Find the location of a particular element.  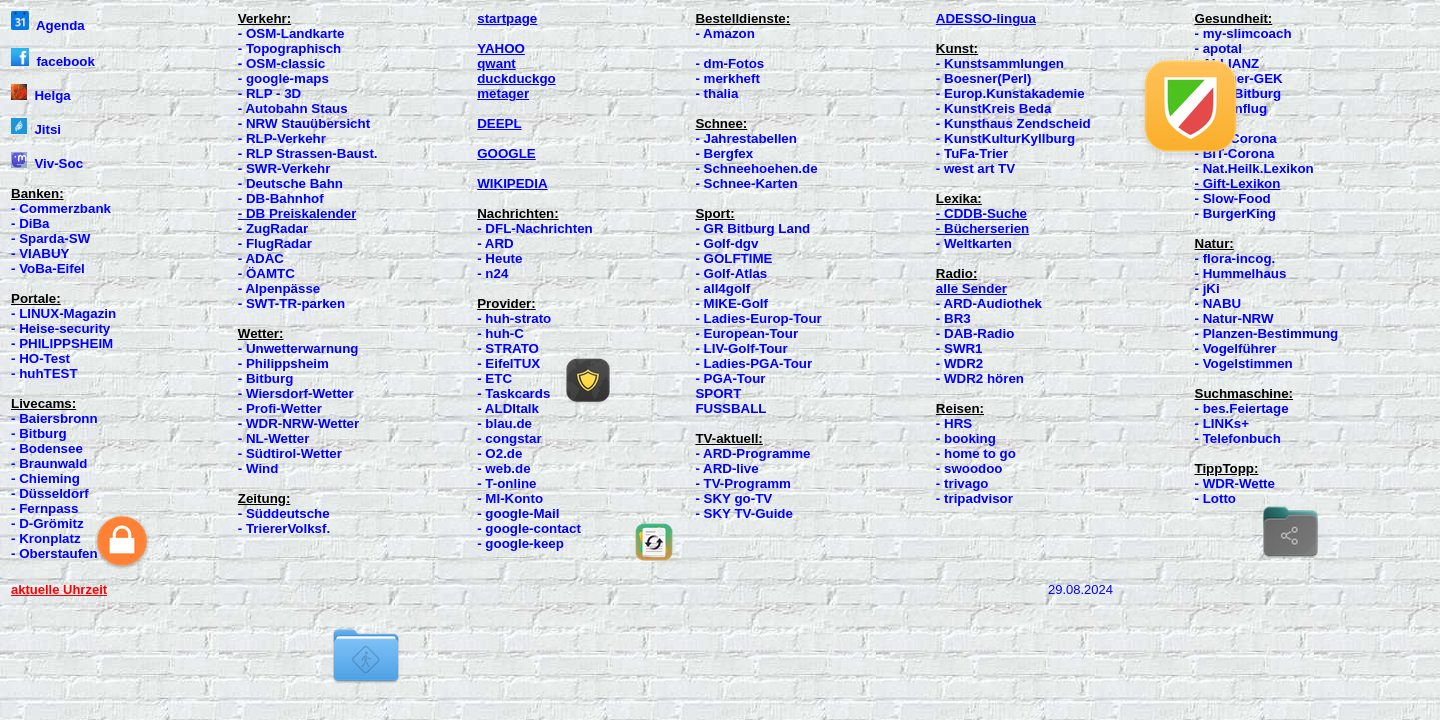

open your public shared folder is located at coordinates (1290, 531).